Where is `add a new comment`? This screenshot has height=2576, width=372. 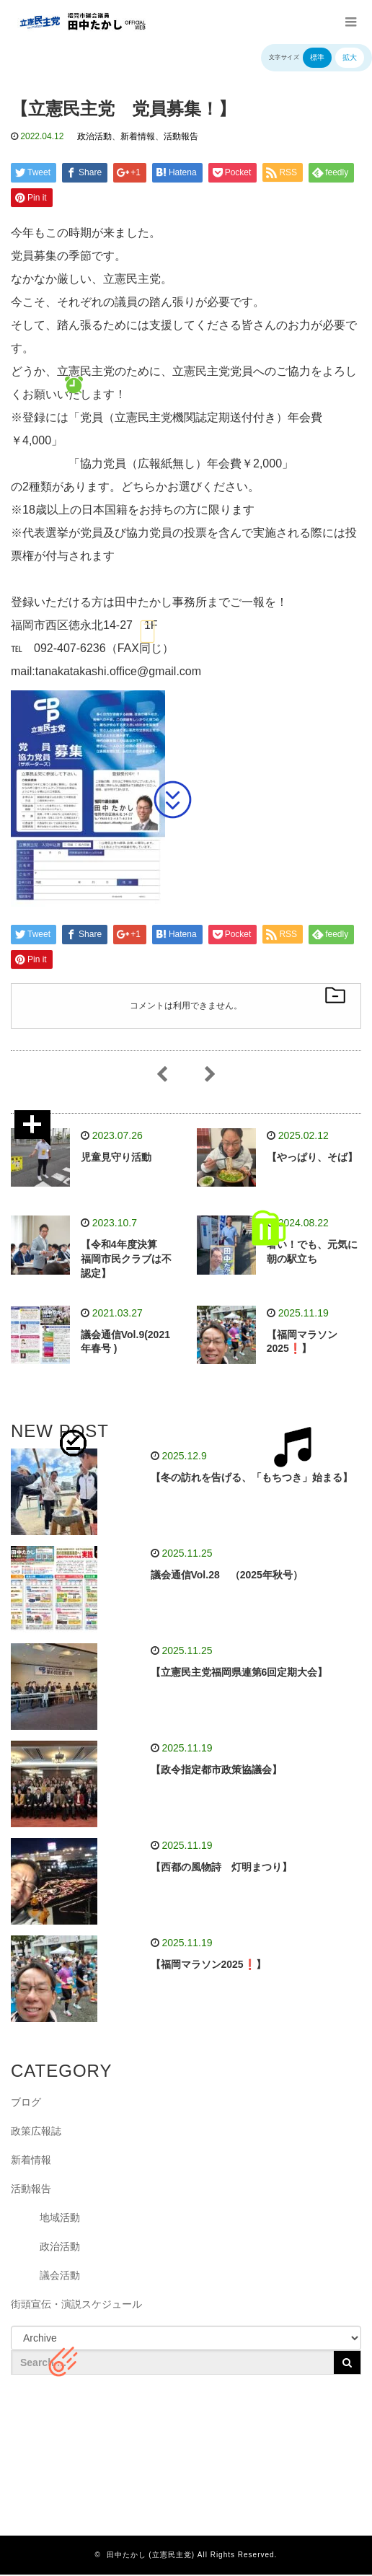 add a new comment is located at coordinates (32, 1128).